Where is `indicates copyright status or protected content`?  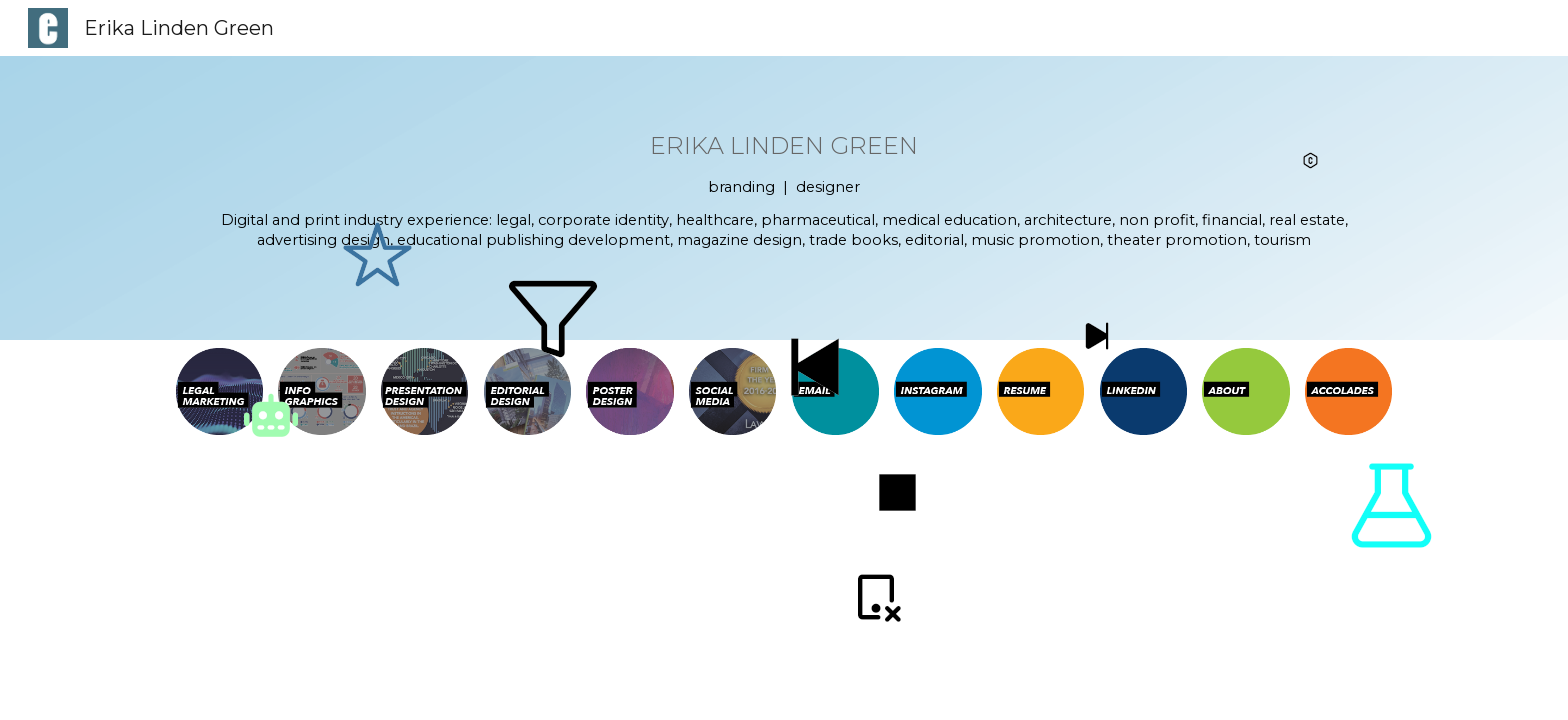
indicates copyright status or protected content is located at coordinates (1310, 160).